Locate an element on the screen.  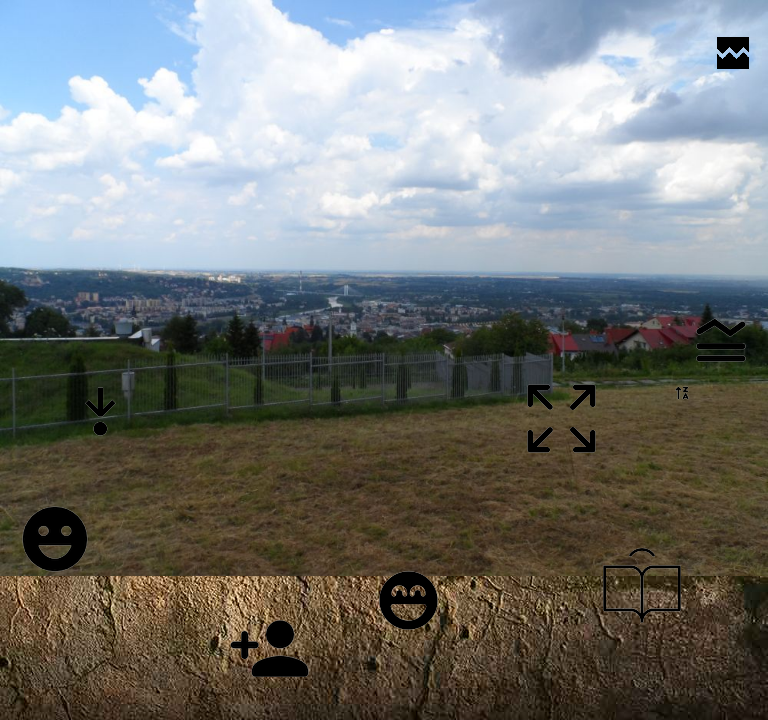
view user profile or contact details is located at coordinates (642, 584).